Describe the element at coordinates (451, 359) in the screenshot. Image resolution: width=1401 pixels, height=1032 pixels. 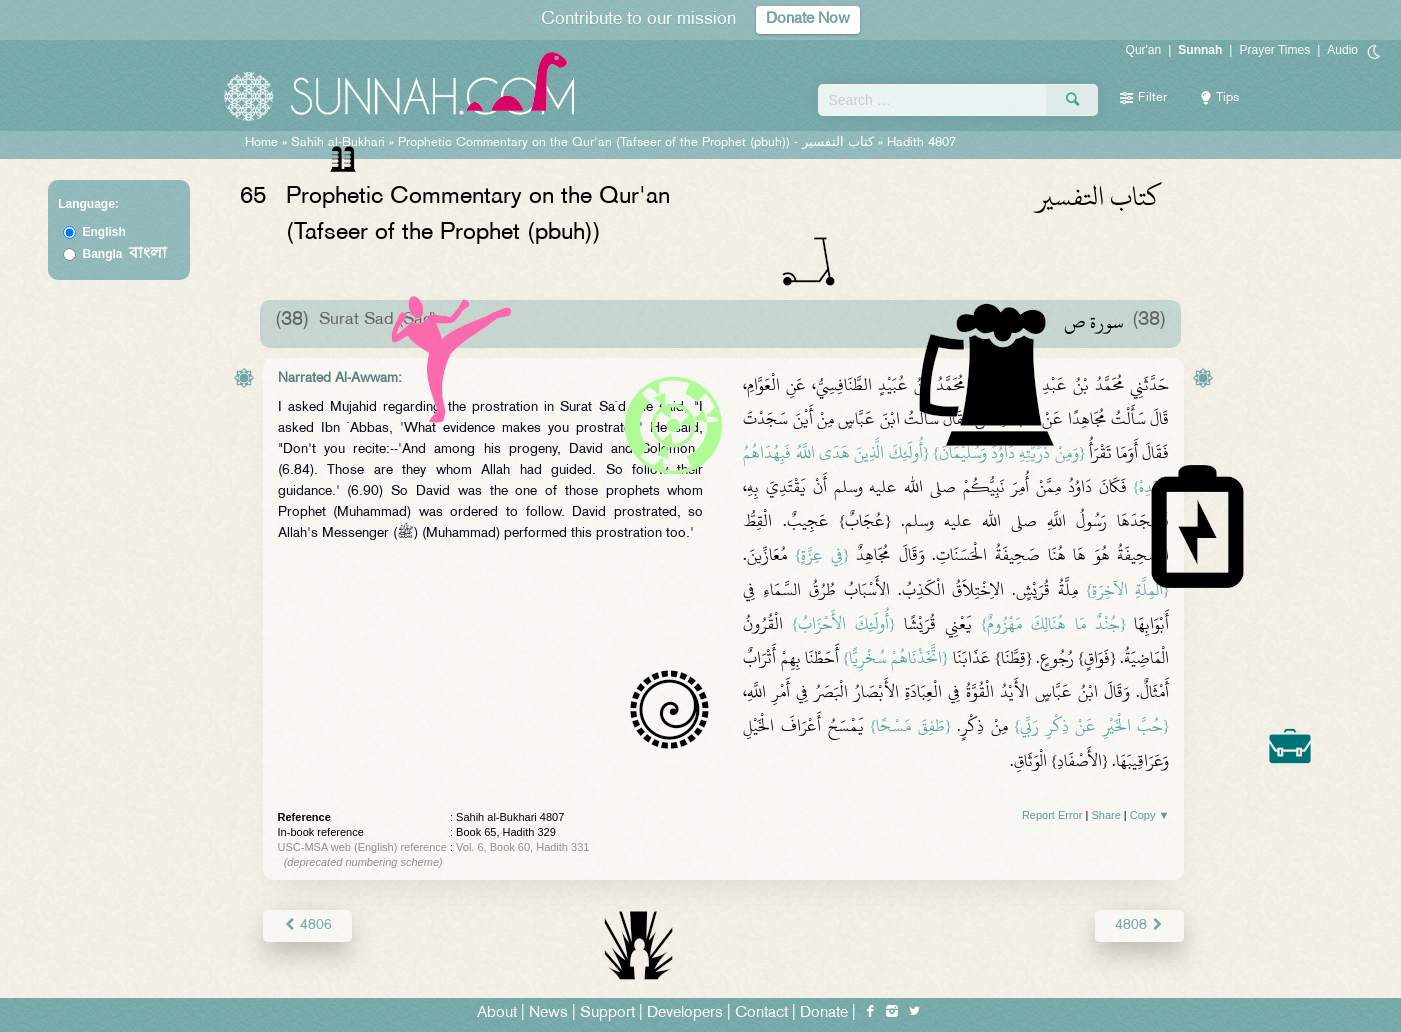
I see `access martial arts or combat training` at that location.